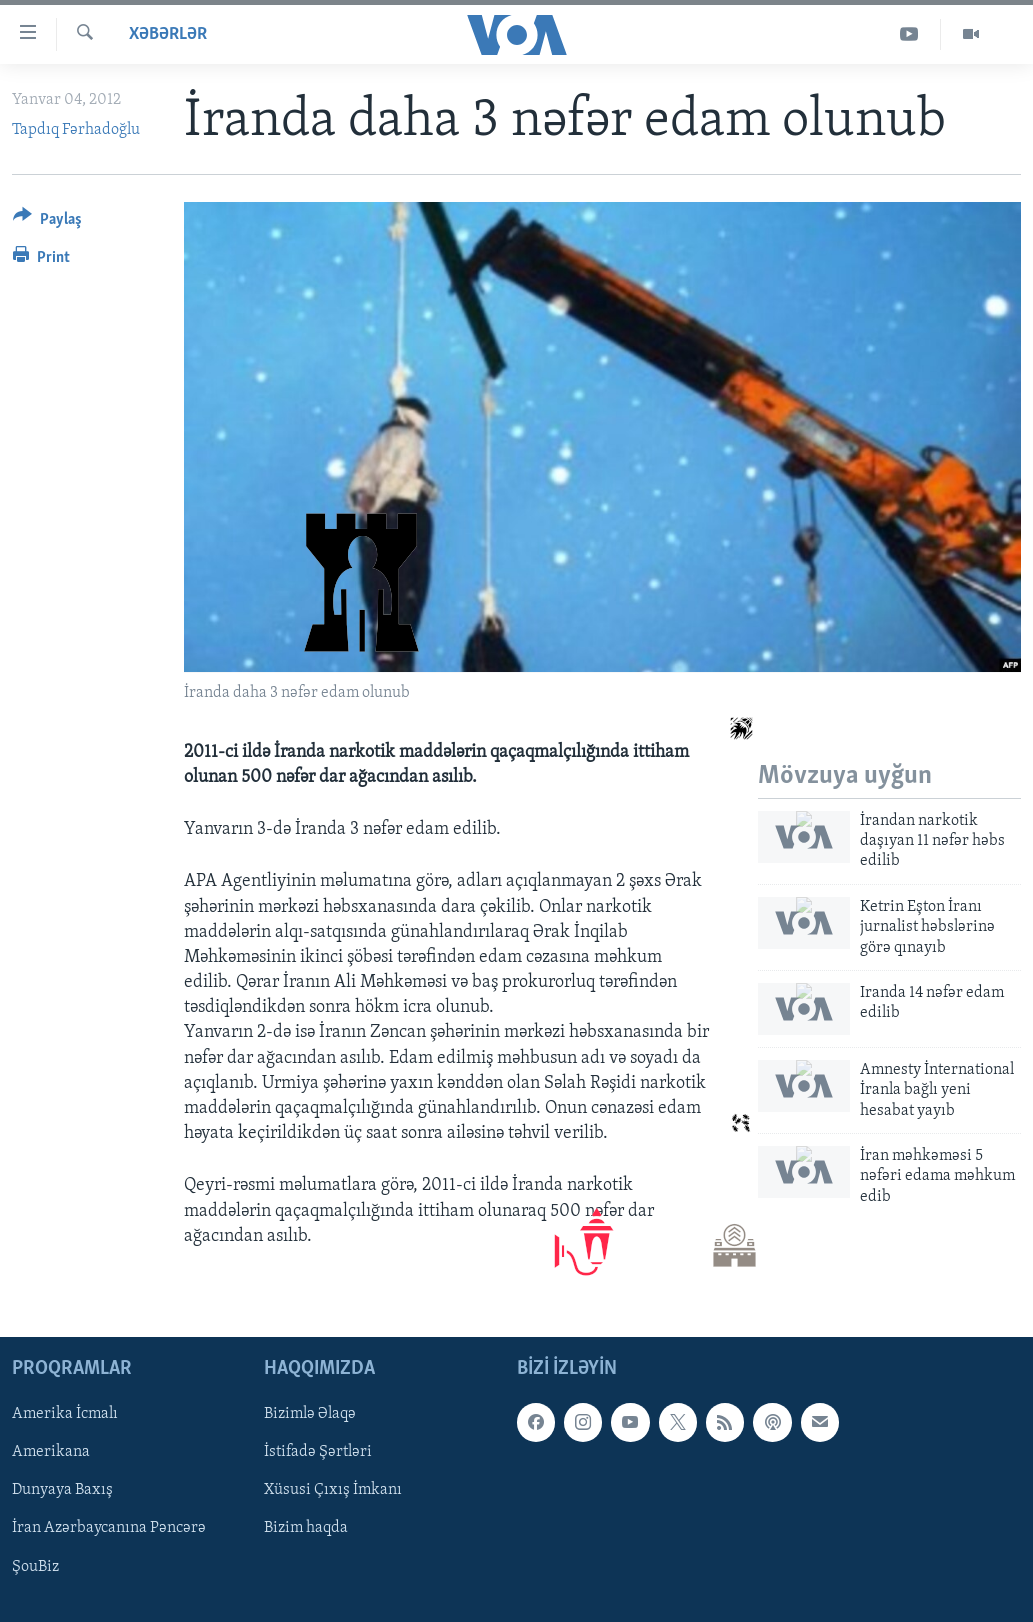 The height and width of the screenshot is (1622, 1033). Describe the element at coordinates (734, 1245) in the screenshot. I see `represents a military or defensive structure in a game` at that location.